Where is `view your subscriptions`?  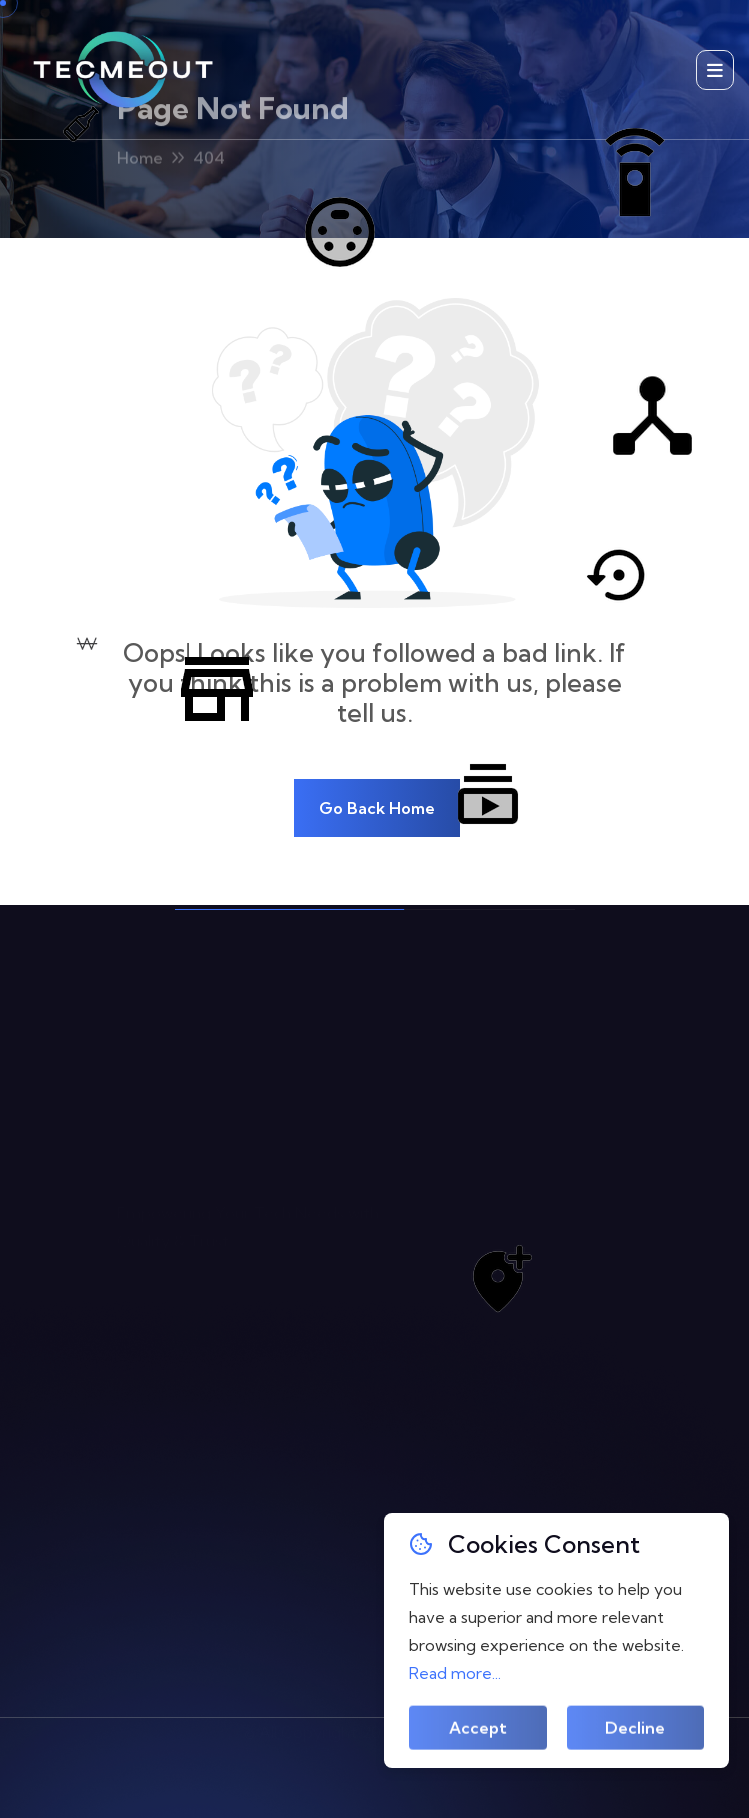 view your subscriptions is located at coordinates (488, 794).